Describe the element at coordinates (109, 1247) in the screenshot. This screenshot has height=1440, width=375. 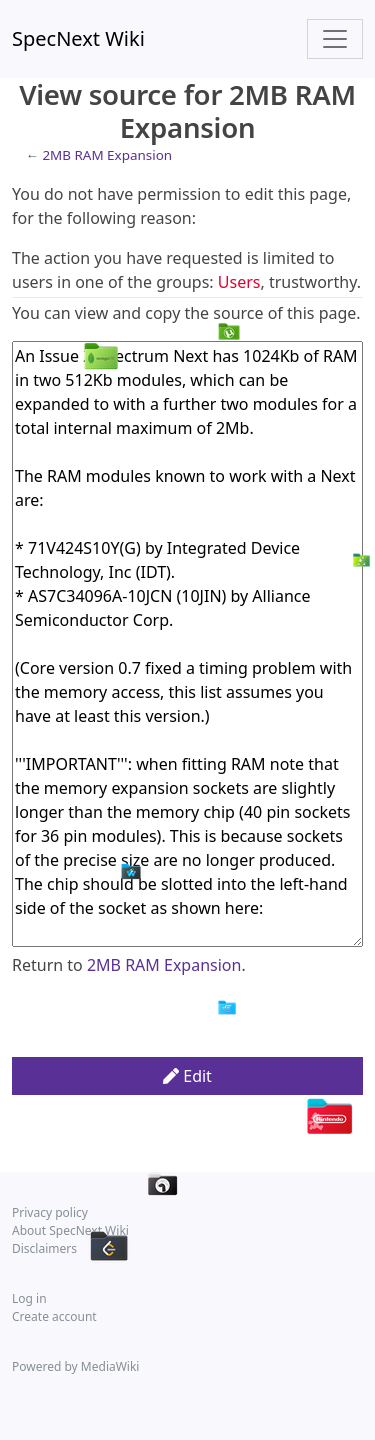
I see `open your leetcode practice files folder` at that location.